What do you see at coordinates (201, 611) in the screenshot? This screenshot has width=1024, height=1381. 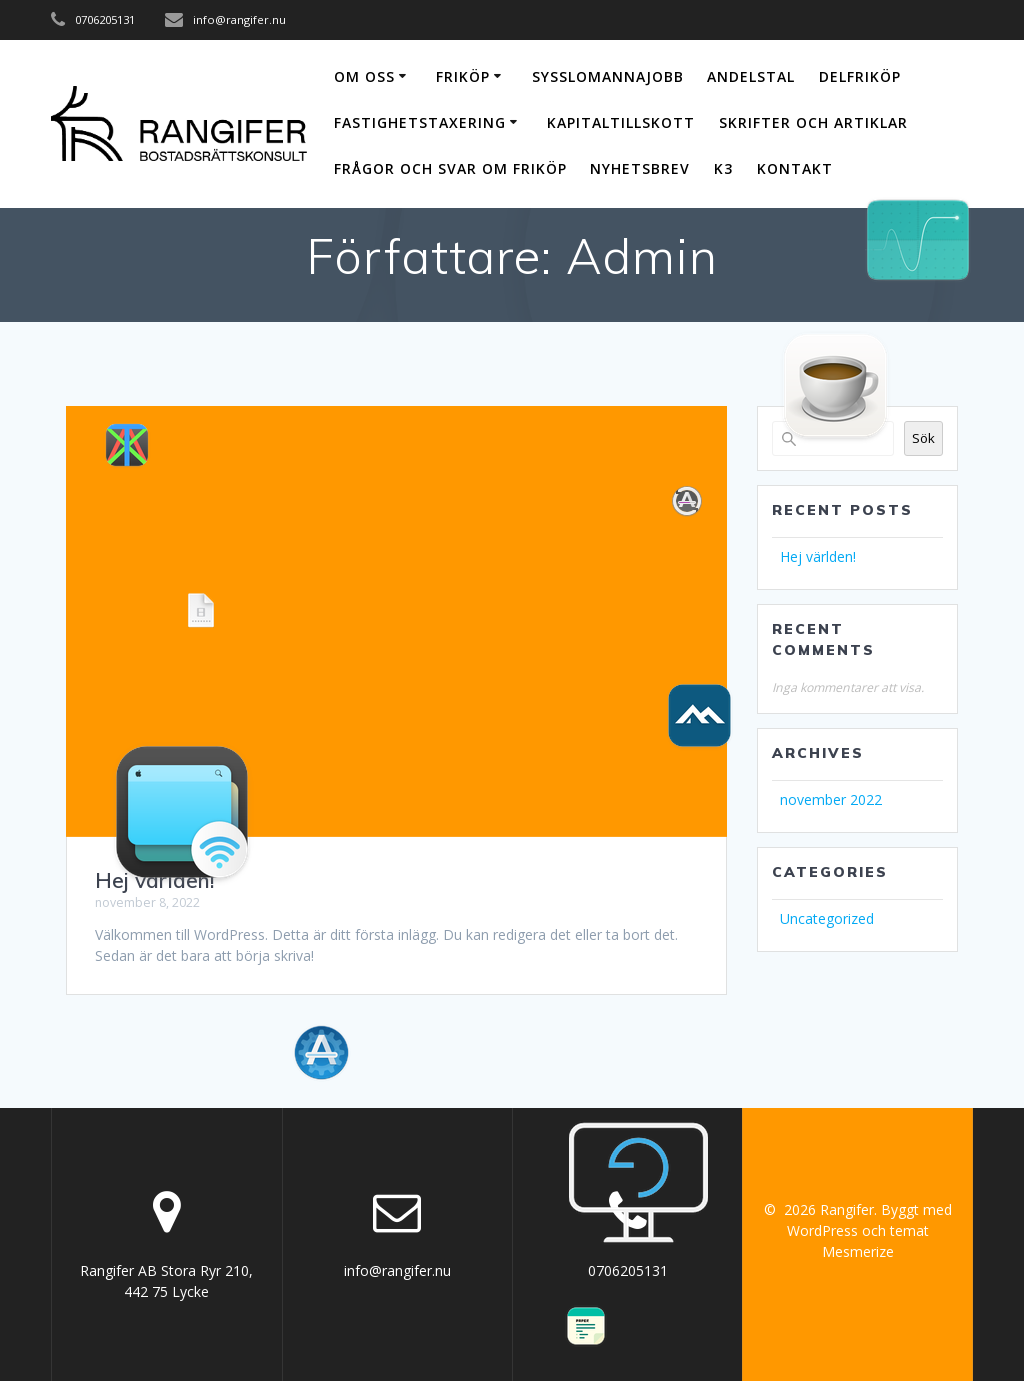 I see `a subtitle file (.srt) for video content` at bounding box center [201, 611].